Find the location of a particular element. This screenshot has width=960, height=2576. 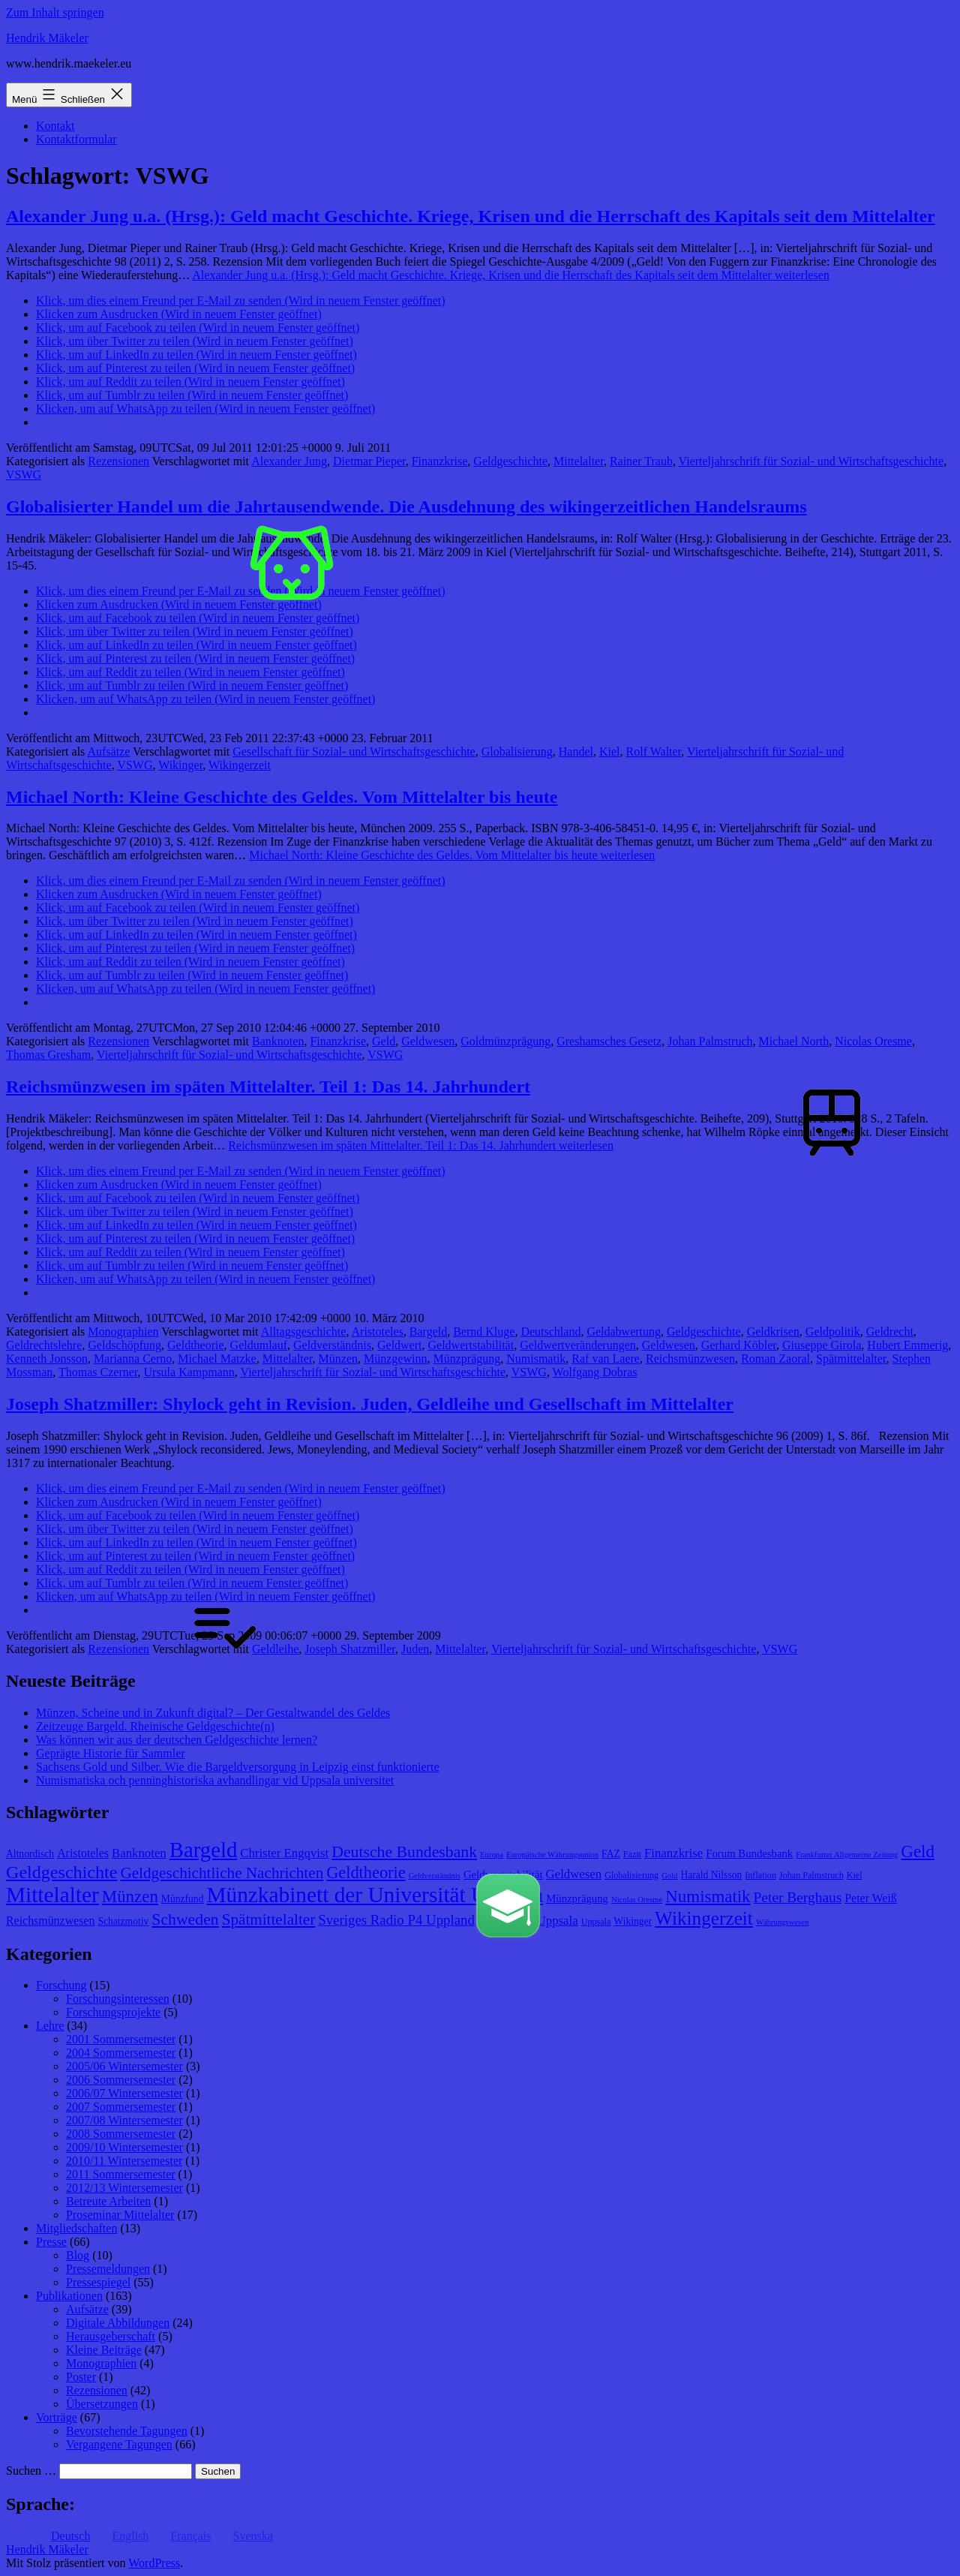

view tram or light rail transit options is located at coordinates (832, 1121).